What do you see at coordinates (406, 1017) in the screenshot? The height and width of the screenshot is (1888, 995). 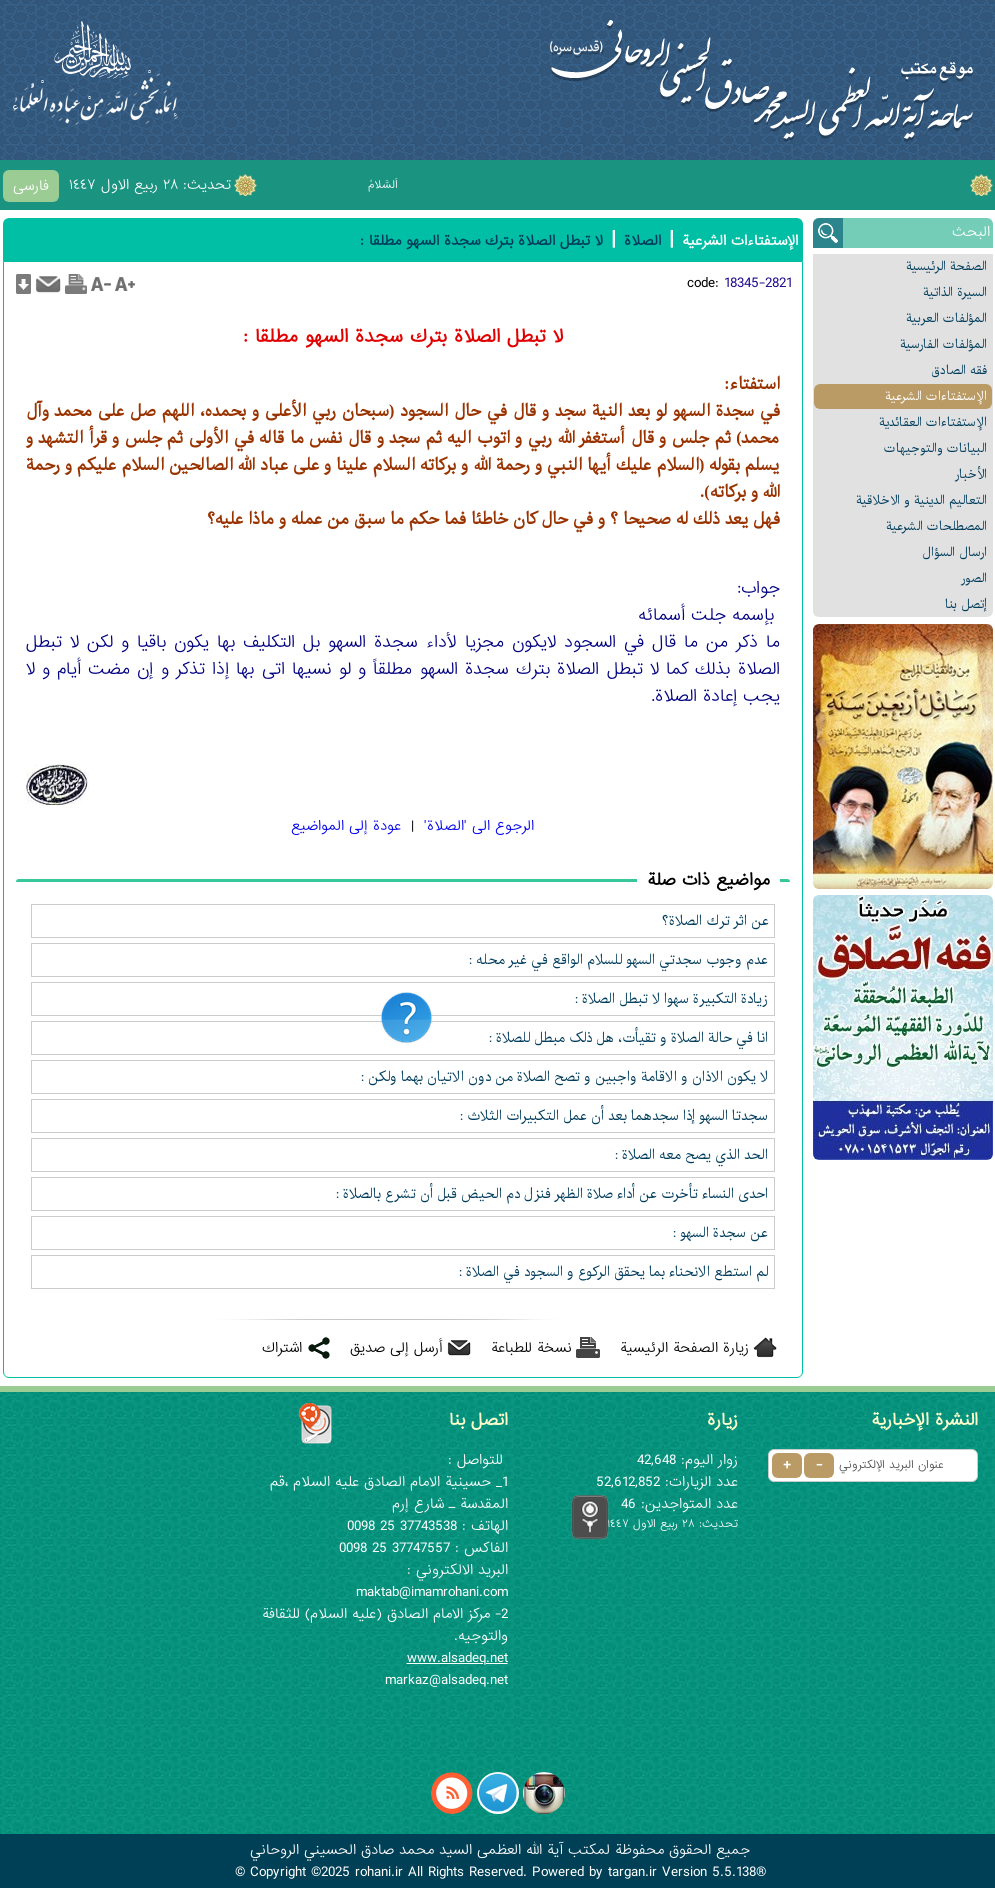 I see `open the help or support center` at bounding box center [406, 1017].